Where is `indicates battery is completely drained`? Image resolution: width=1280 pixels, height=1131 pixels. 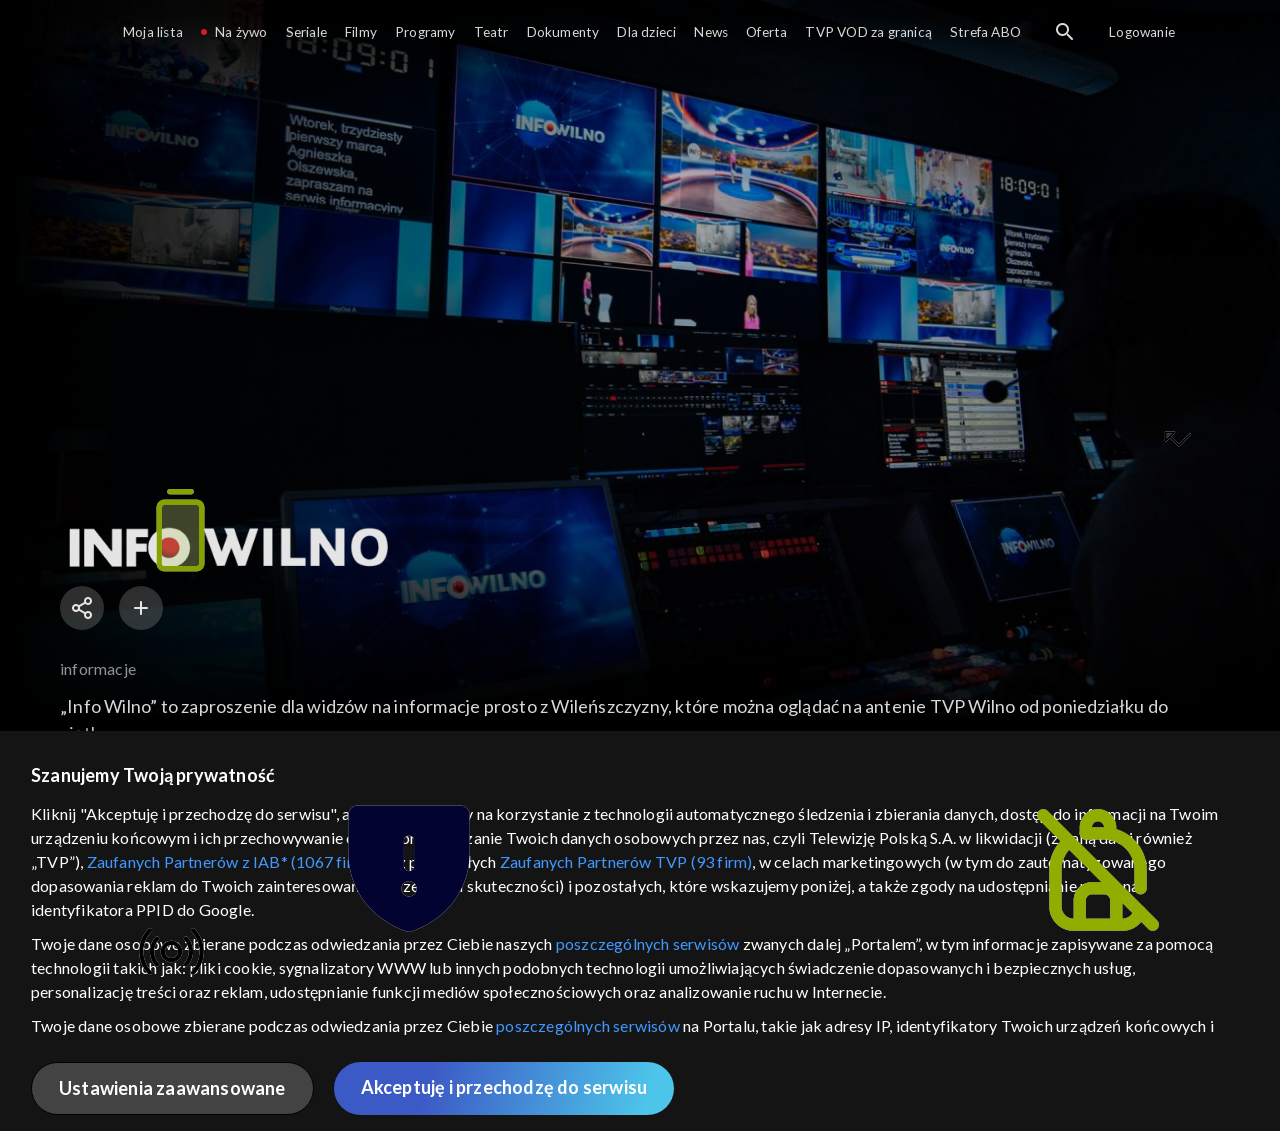
indicates battery is completely drained is located at coordinates (180, 531).